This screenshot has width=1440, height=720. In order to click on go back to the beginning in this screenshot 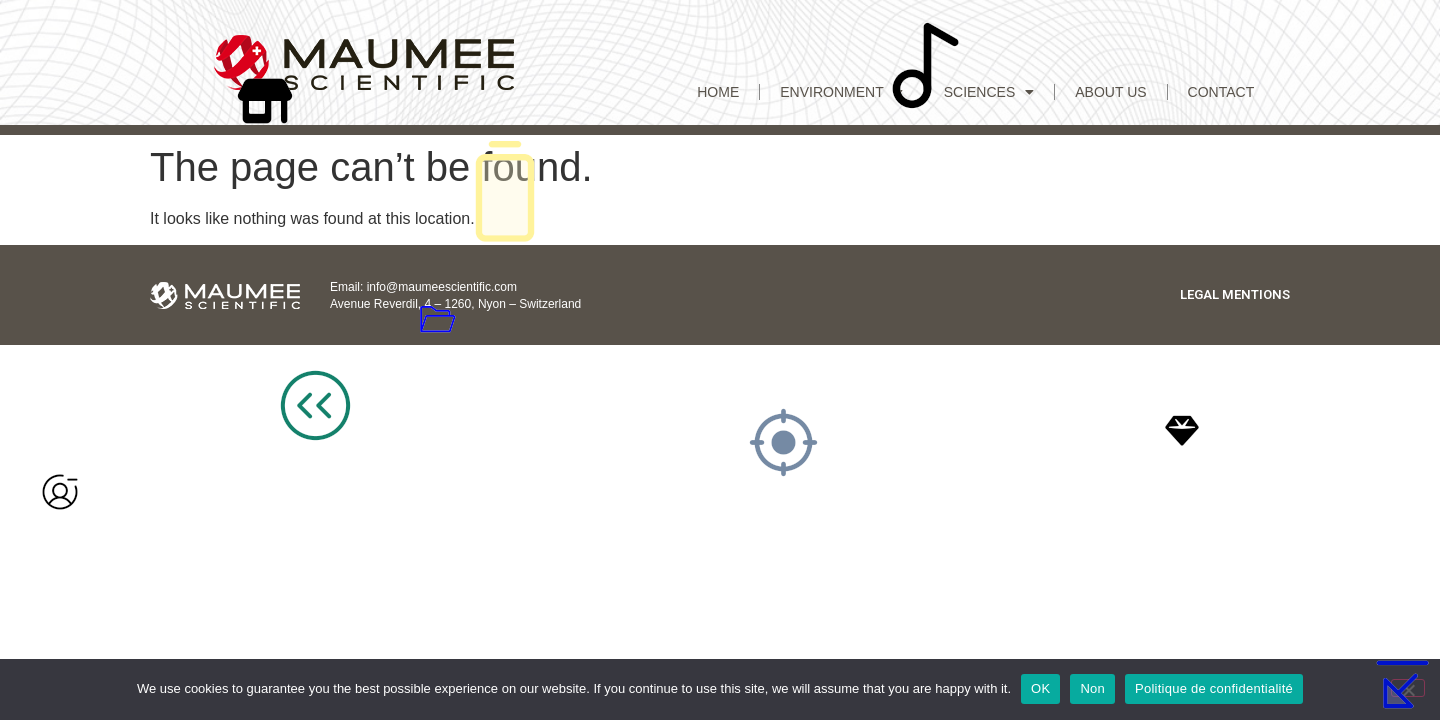, I will do `click(315, 405)`.